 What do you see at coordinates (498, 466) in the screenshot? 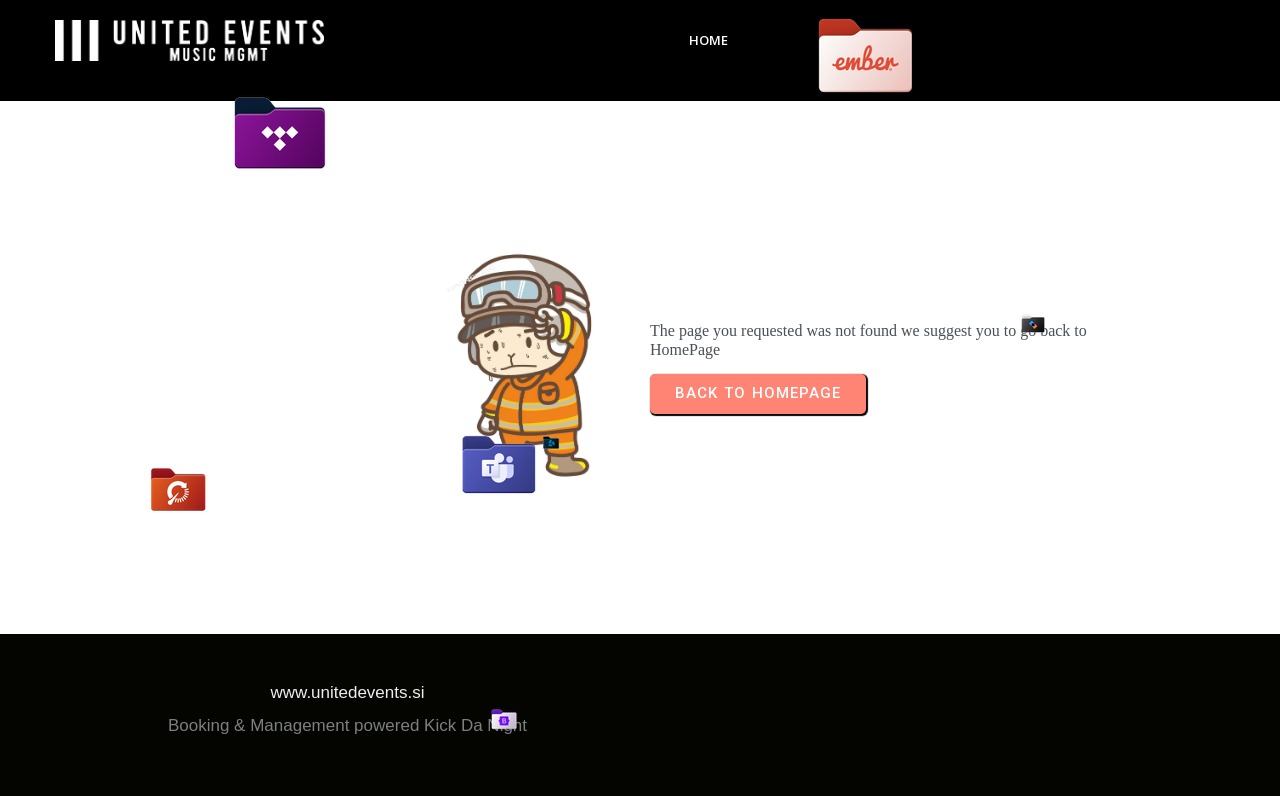
I see `open microsoft teams files folder` at bounding box center [498, 466].